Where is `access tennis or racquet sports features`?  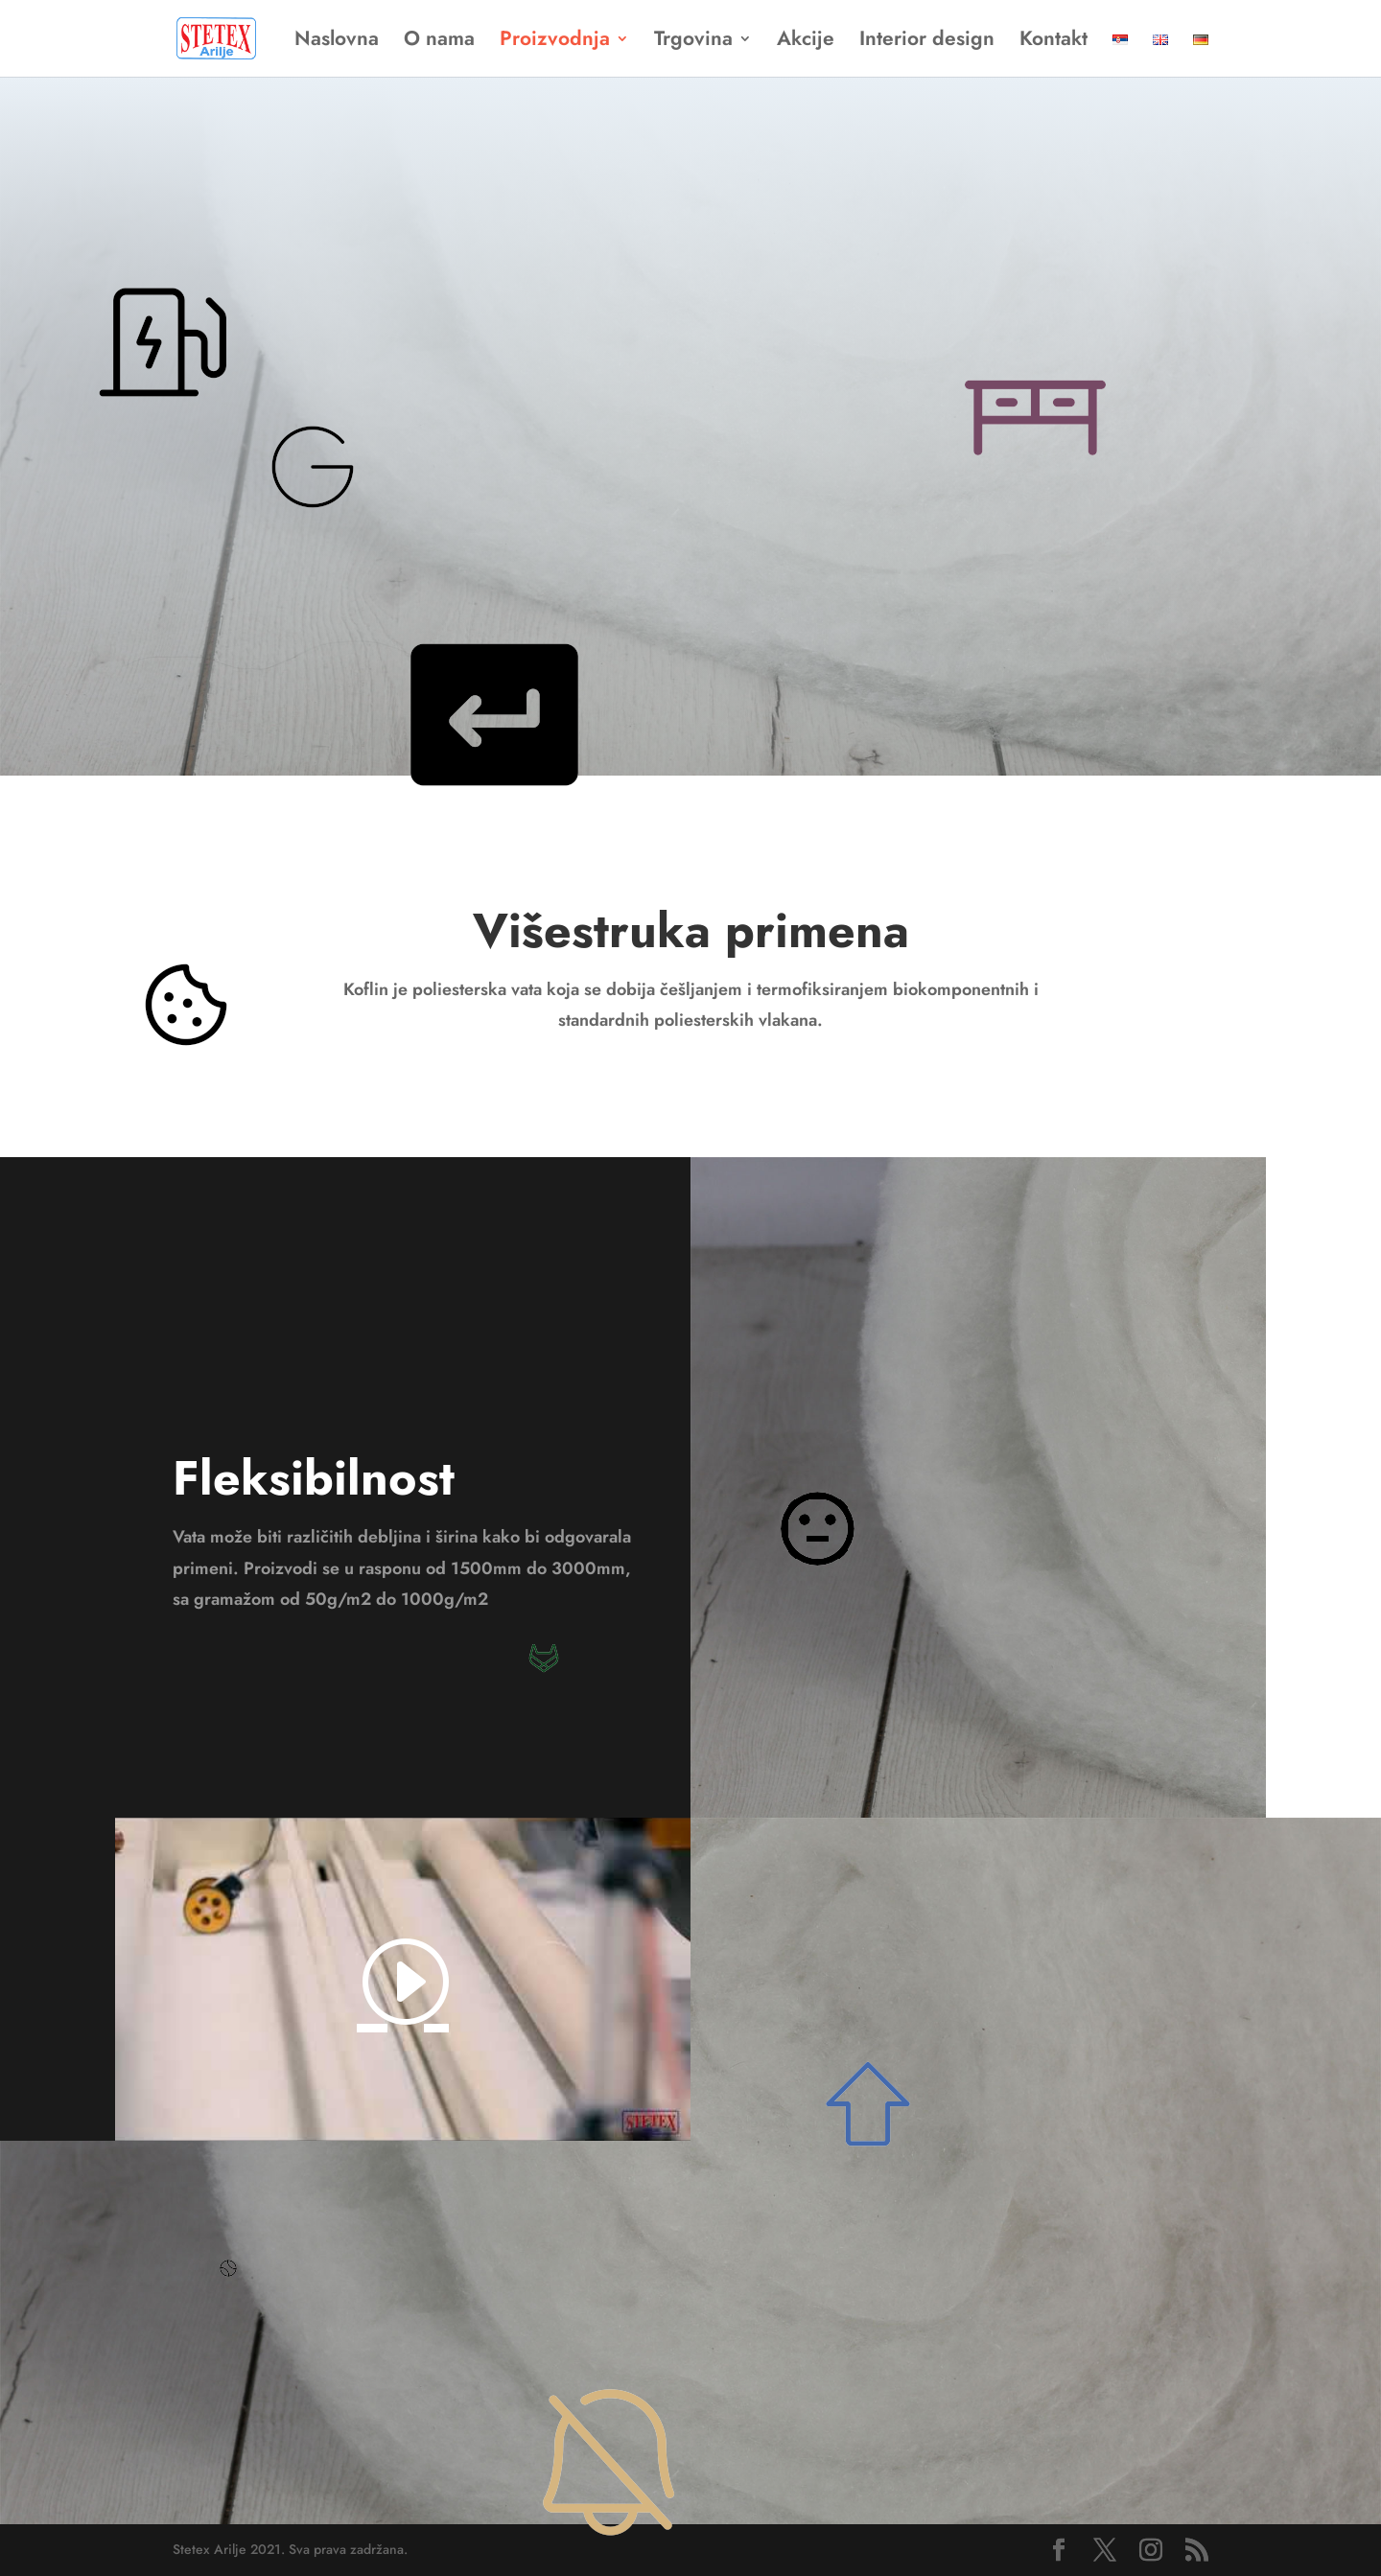
access tennis or racquet sports features is located at coordinates (228, 2268).